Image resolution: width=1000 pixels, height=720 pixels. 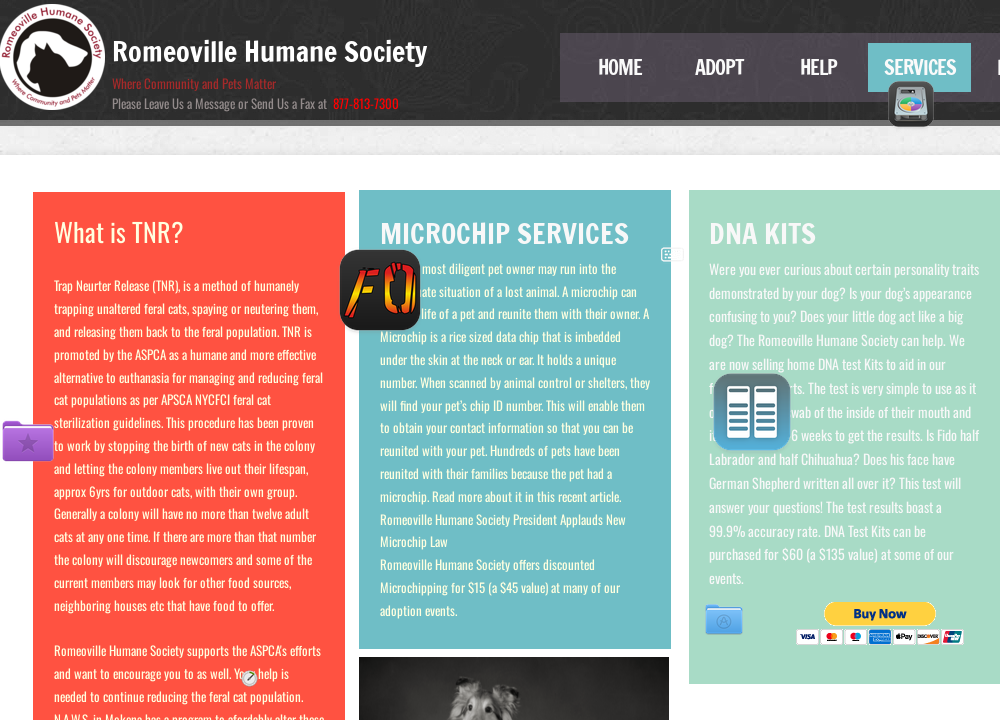 I want to click on open Arturia software folder, so click(x=724, y=619).